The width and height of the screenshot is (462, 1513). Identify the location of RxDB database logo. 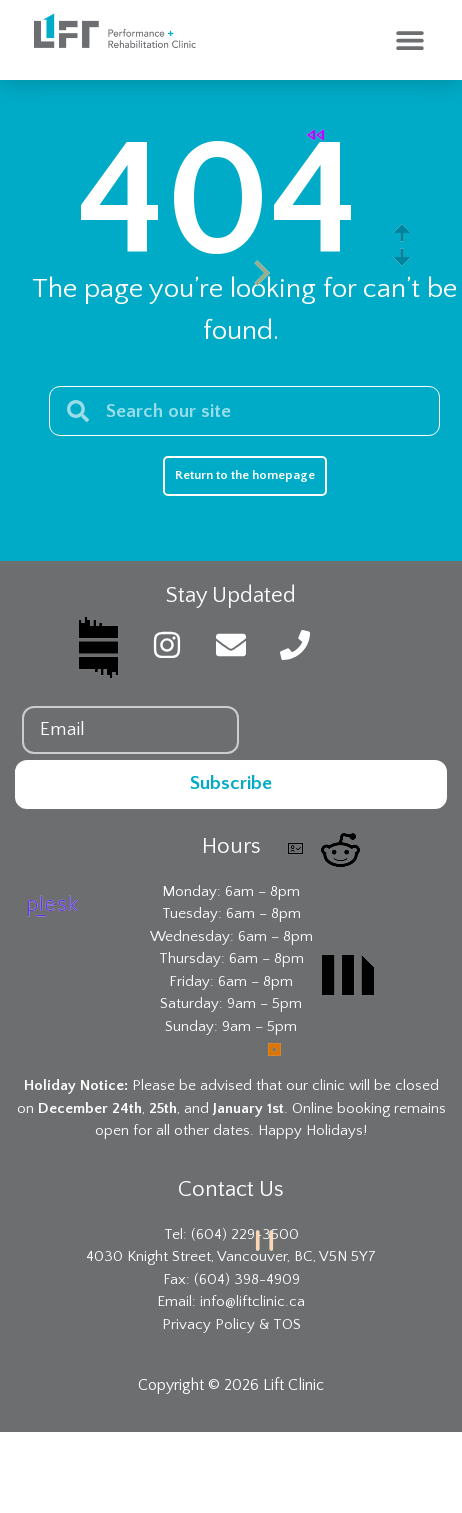
(98, 647).